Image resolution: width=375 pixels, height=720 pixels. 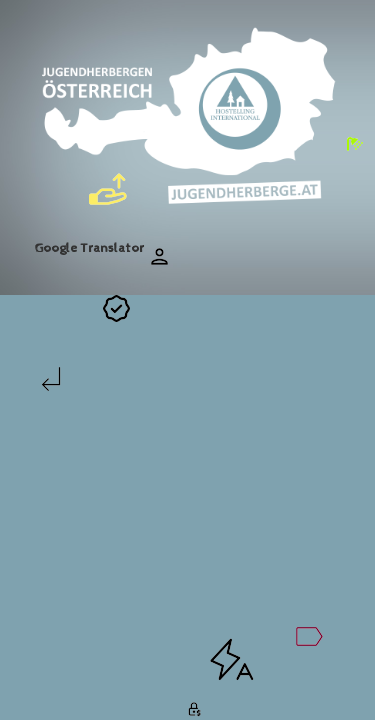 What do you see at coordinates (308, 636) in the screenshot?
I see `add a tag or label to an item` at bounding box center [308, 636].